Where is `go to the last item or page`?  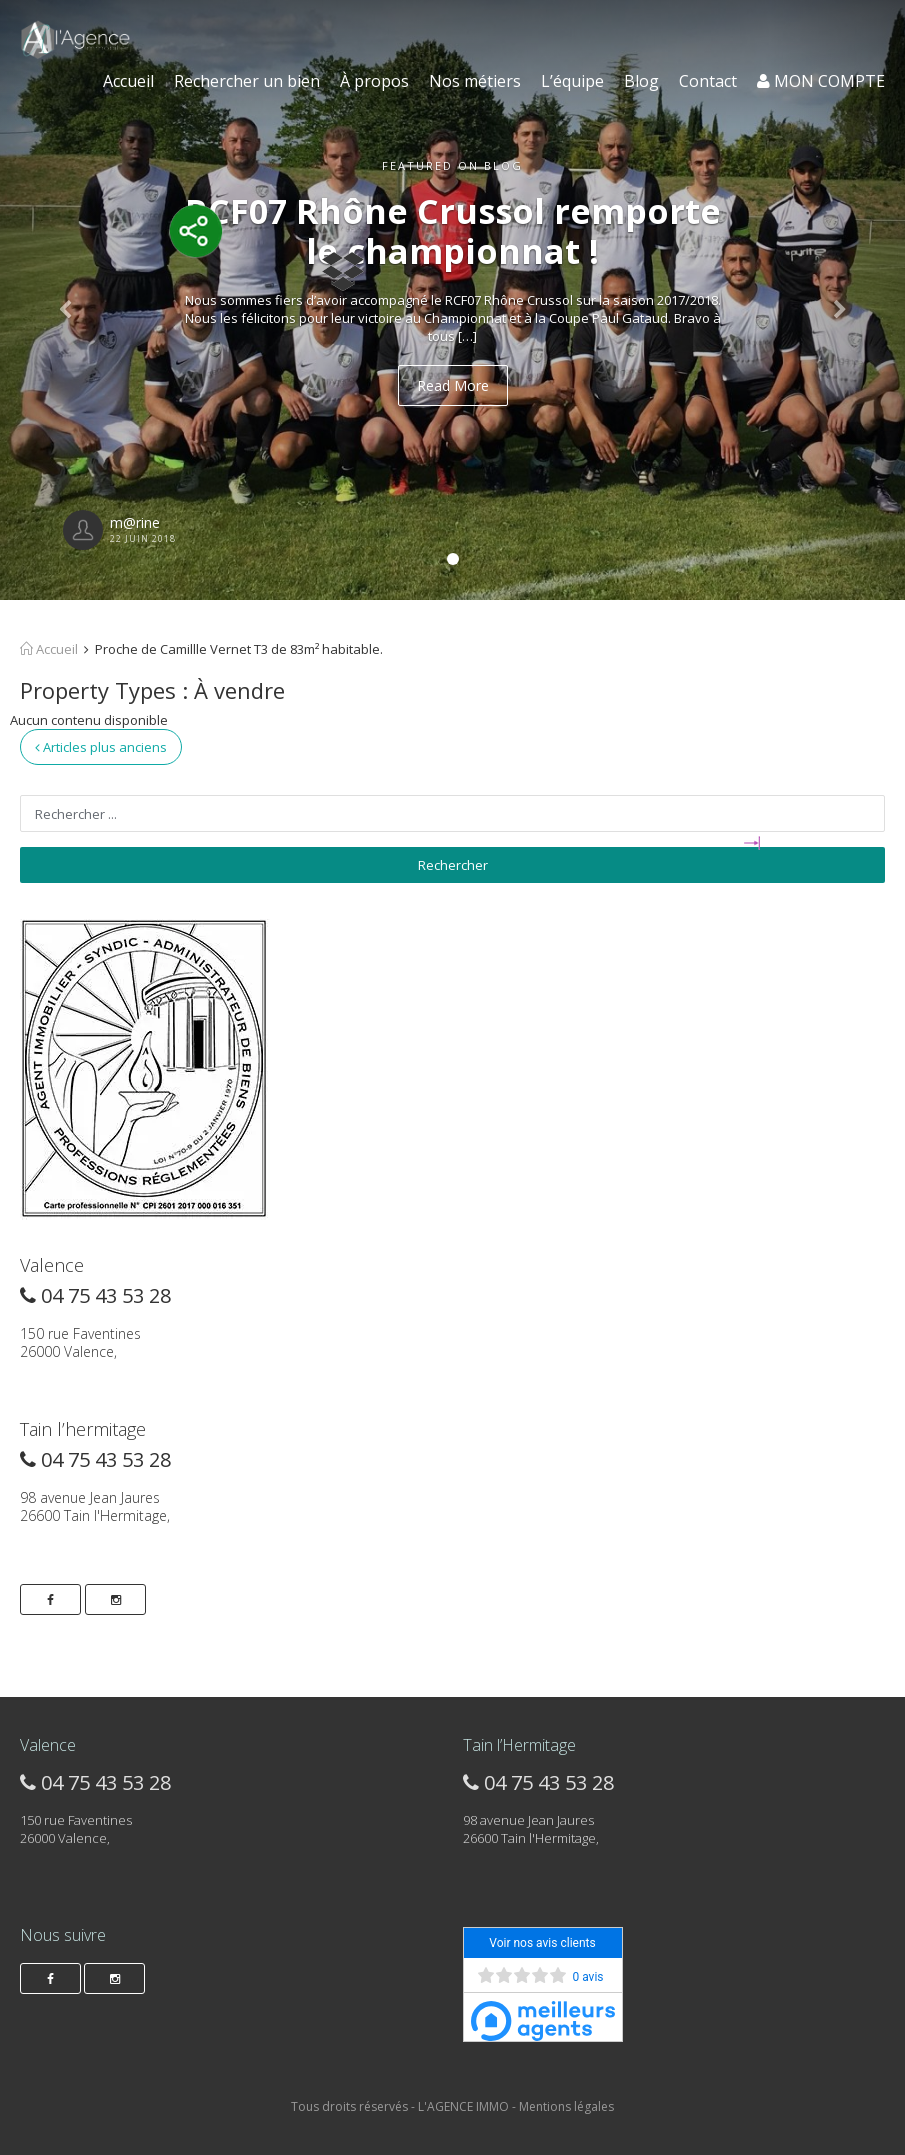
go to the last item or page is located at coordinates (752, 843).